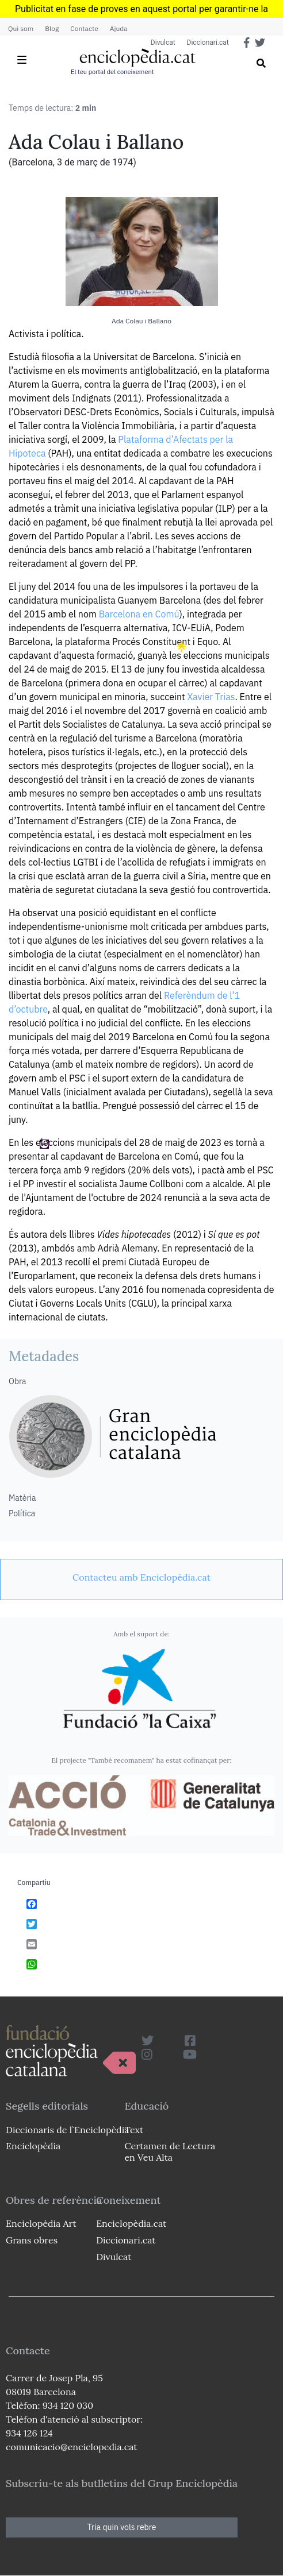  Describe the element at coordinates (121, 2063) in the screenshot. I see `delete the last character typed` at that location.